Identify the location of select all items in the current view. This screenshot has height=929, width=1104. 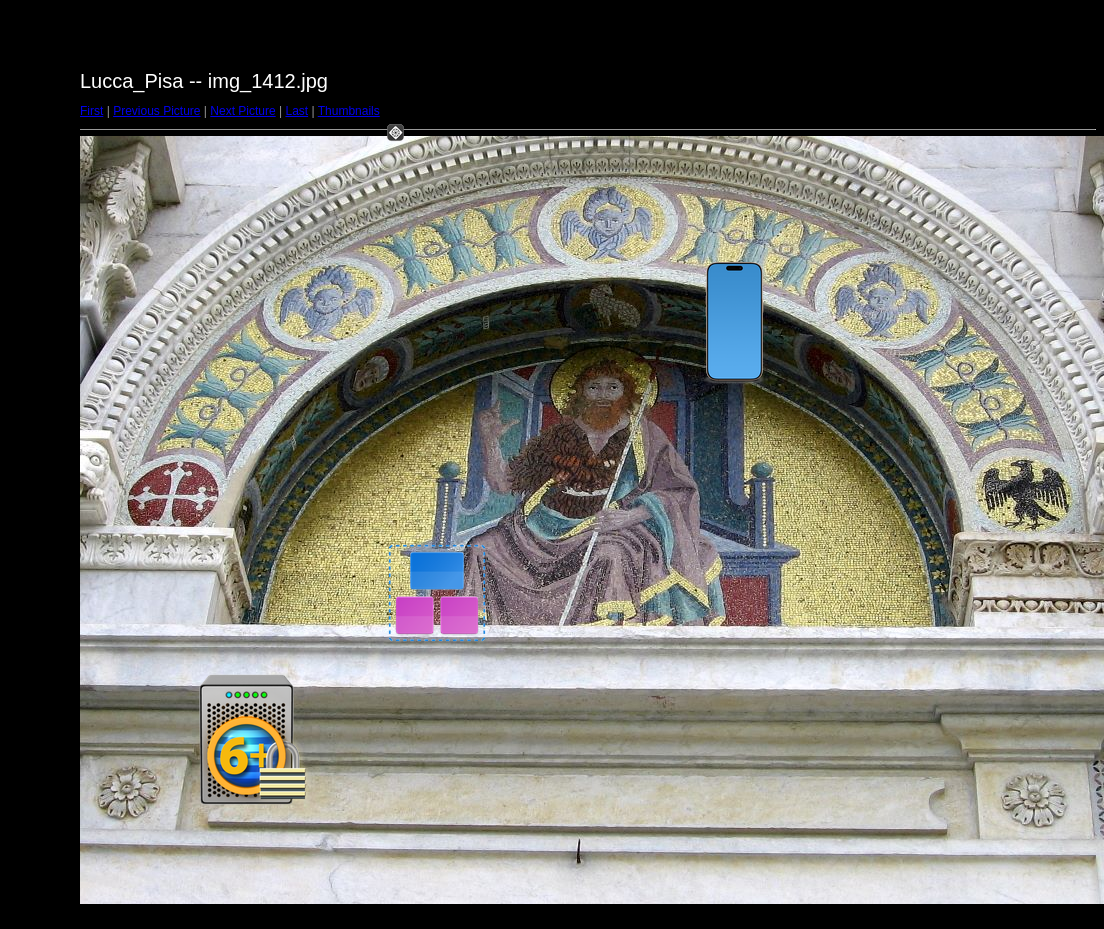
(437, 593).